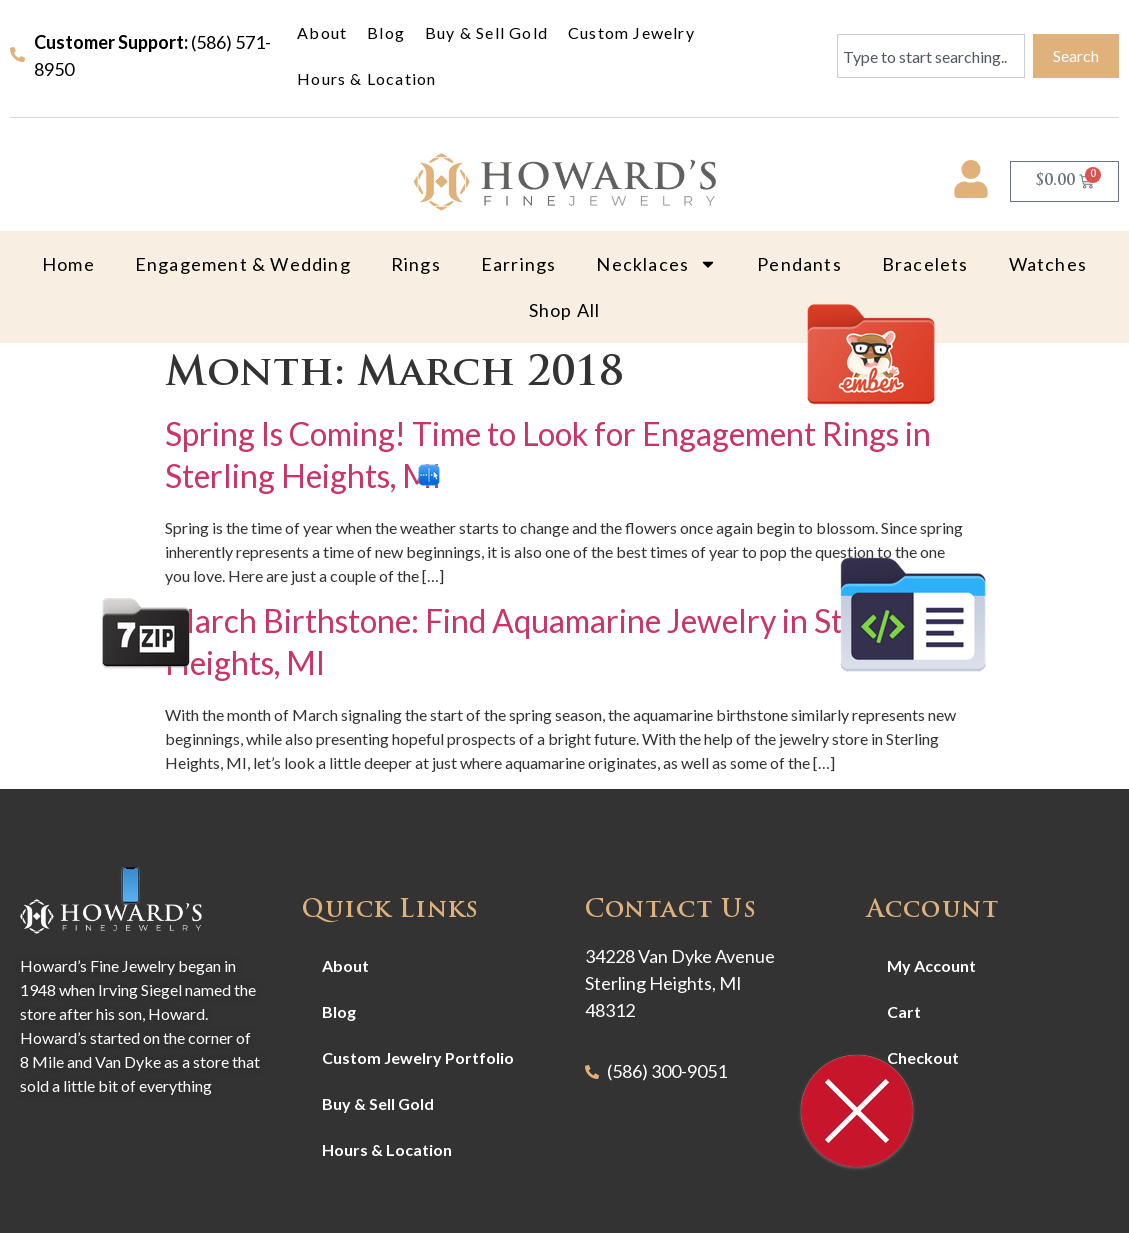  Describe the element at coordinates (912, 618) in the screenshot. I see `open folder containing programming files` at that location.